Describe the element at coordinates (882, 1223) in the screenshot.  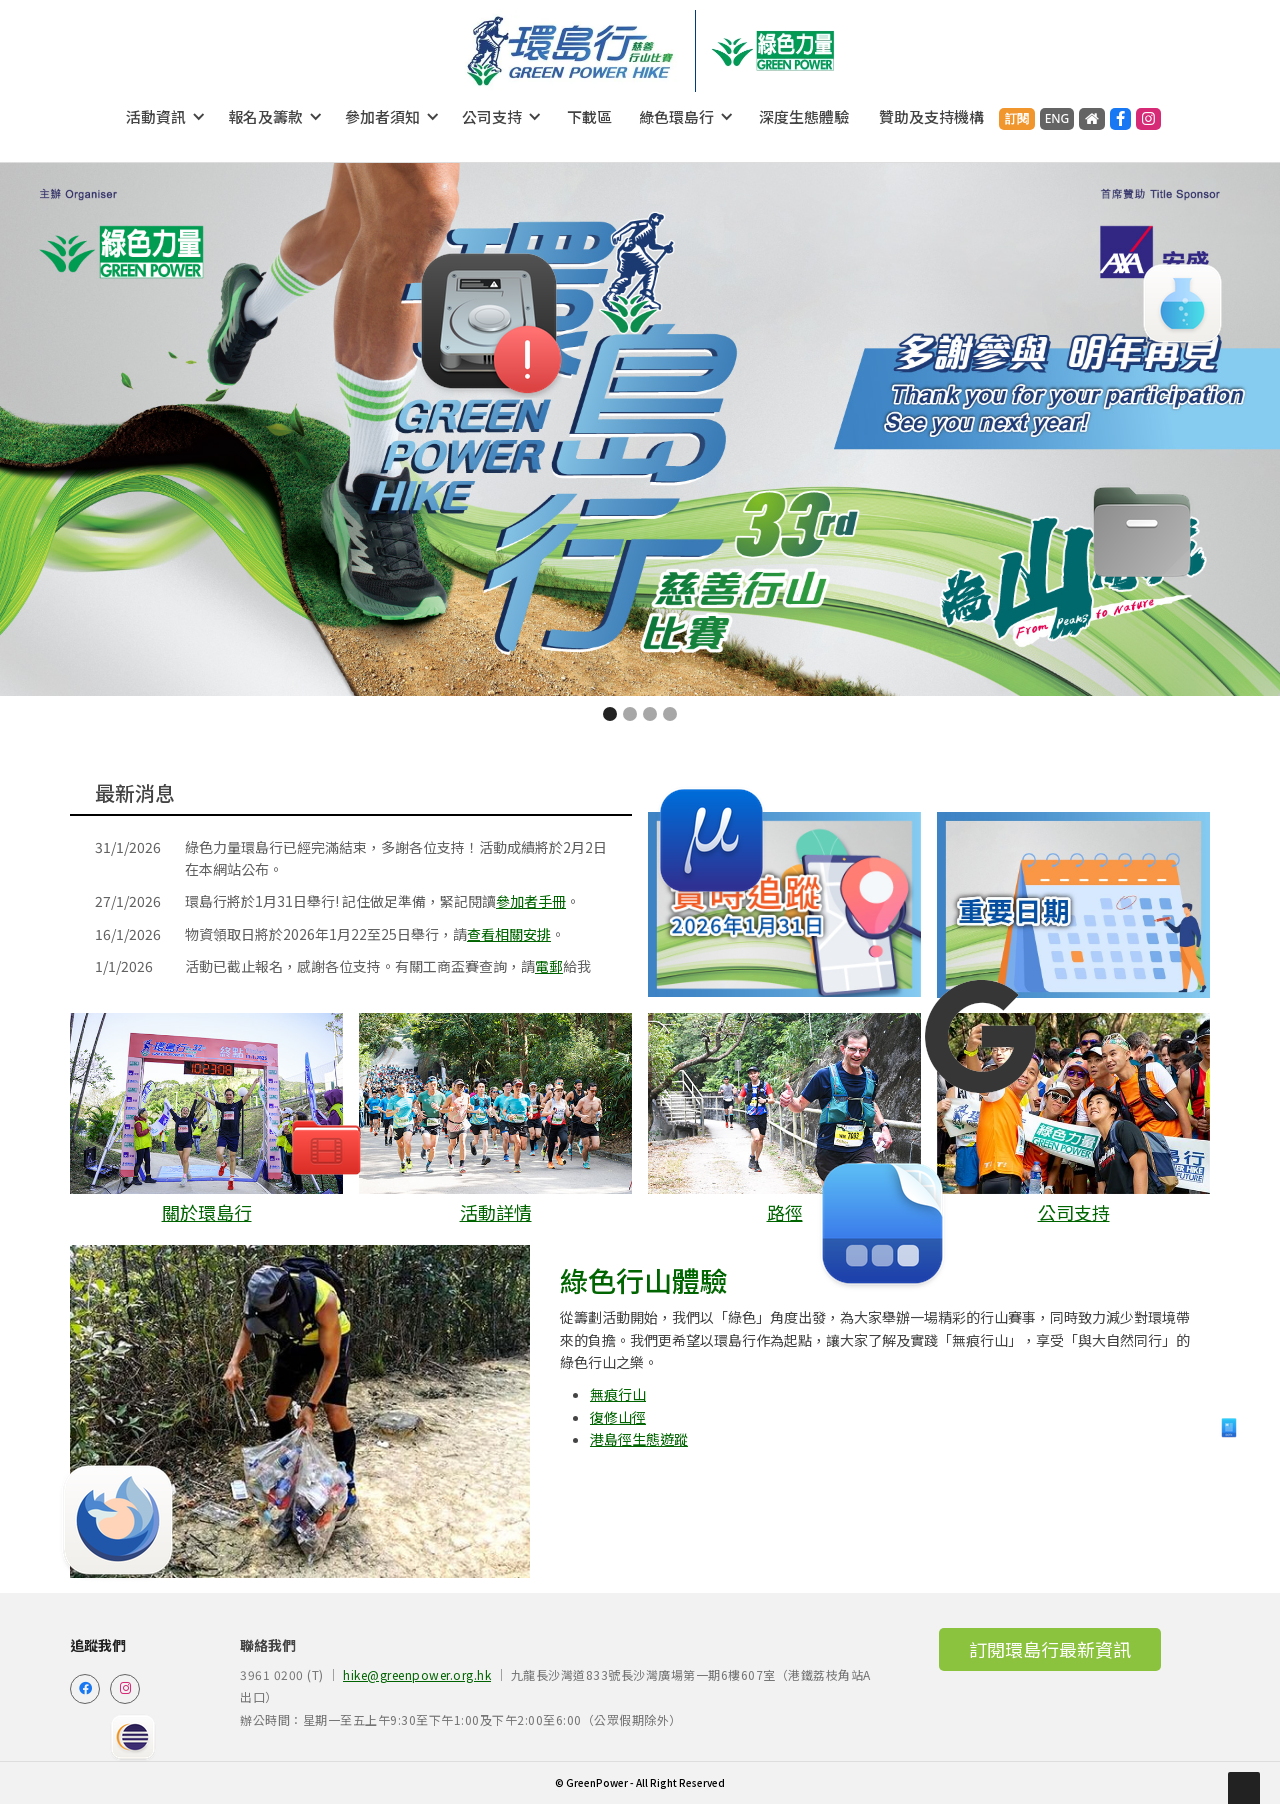
I see `access system tray settings and background applications` at that location.